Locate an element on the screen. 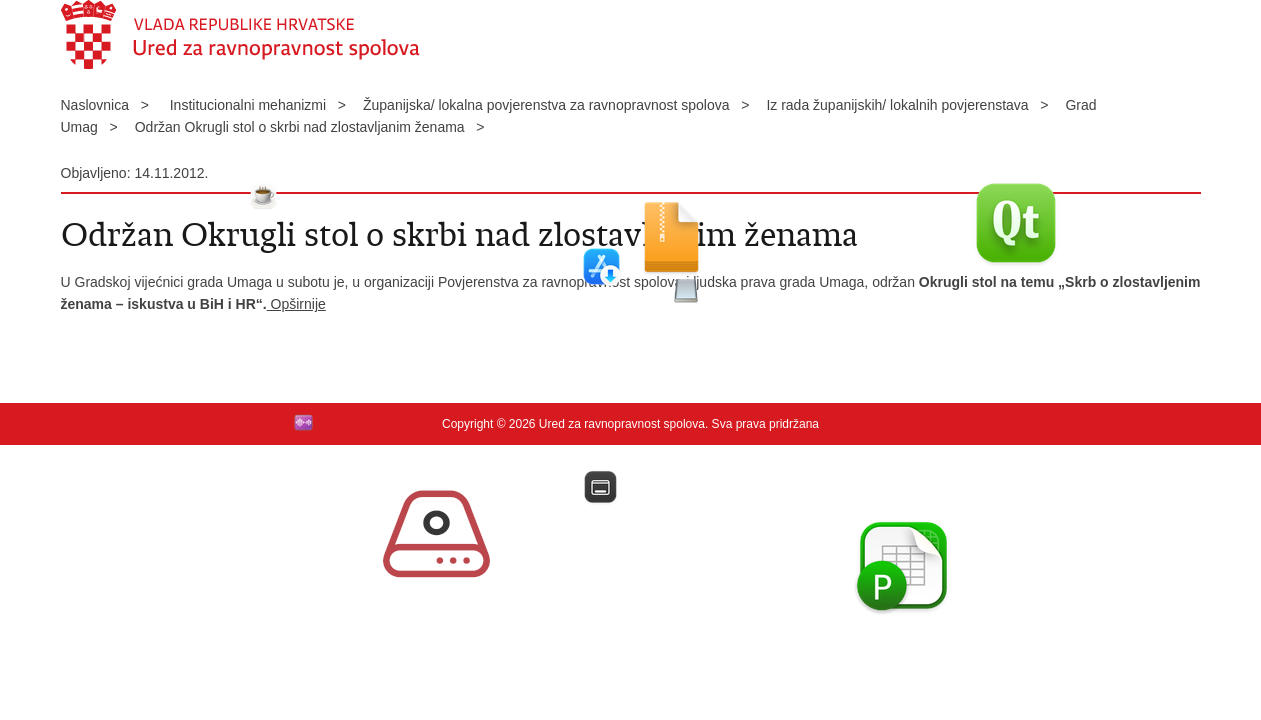 This screenshot has width=1261, height=720. indicates a firewire-connected hard drive is located at coordinates (436, 530).